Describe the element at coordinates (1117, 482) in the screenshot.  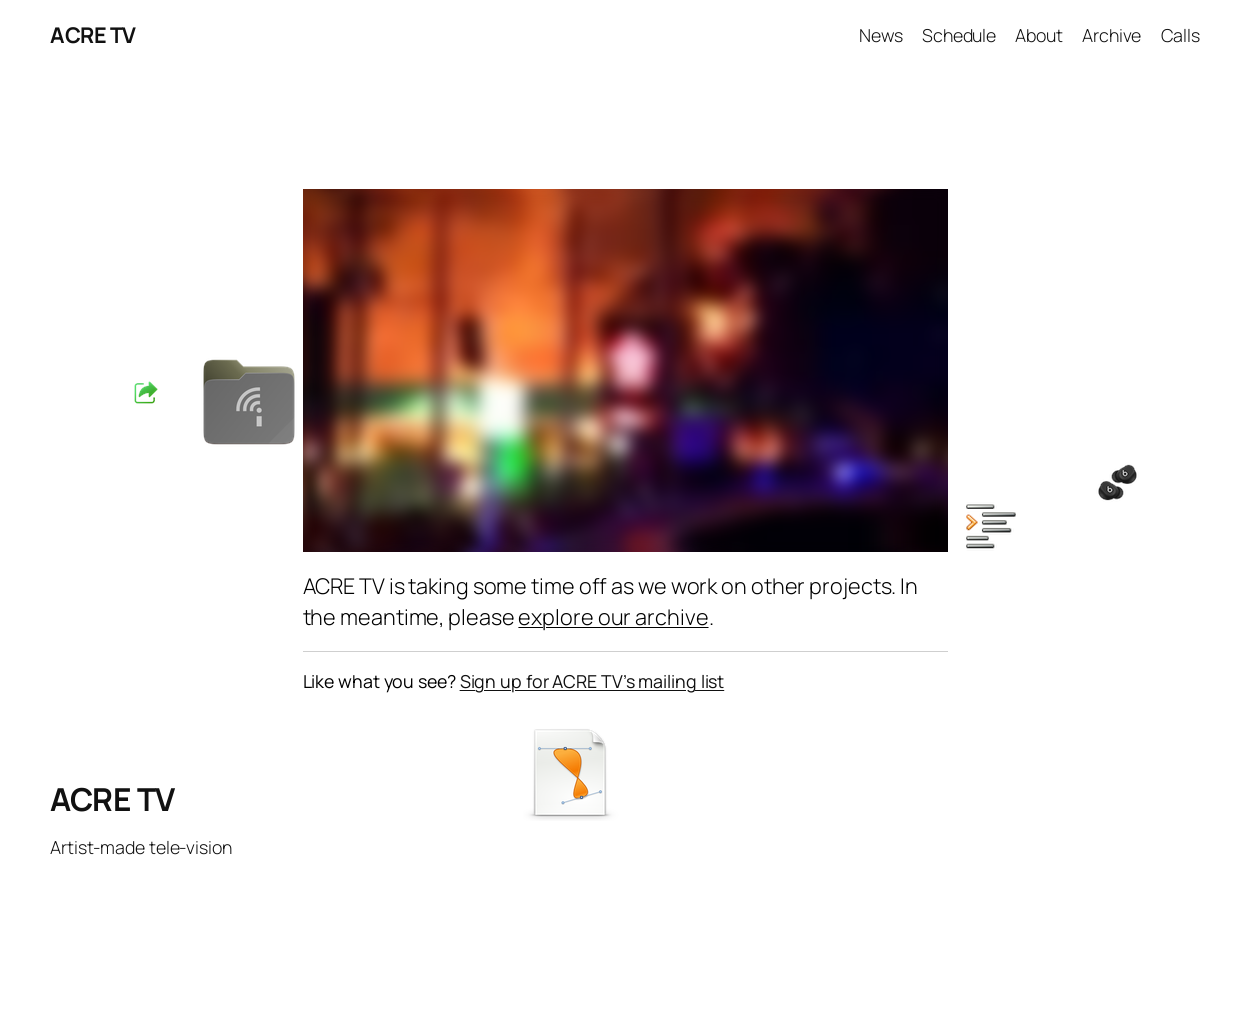
I see `beats wireless earbuds device icon` at that location.